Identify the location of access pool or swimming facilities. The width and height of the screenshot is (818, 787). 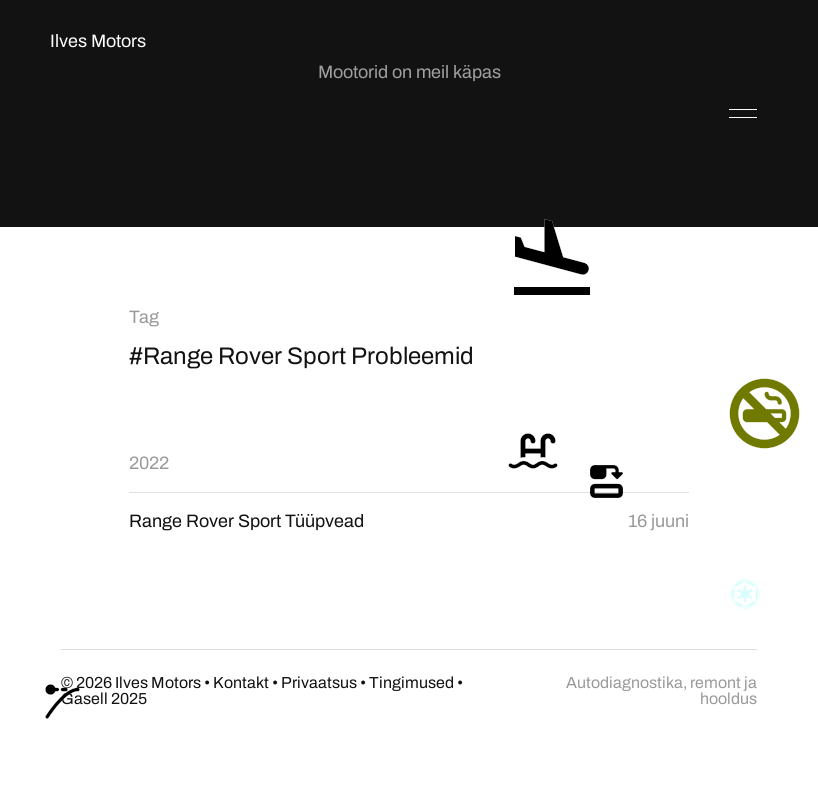
(533, 451).